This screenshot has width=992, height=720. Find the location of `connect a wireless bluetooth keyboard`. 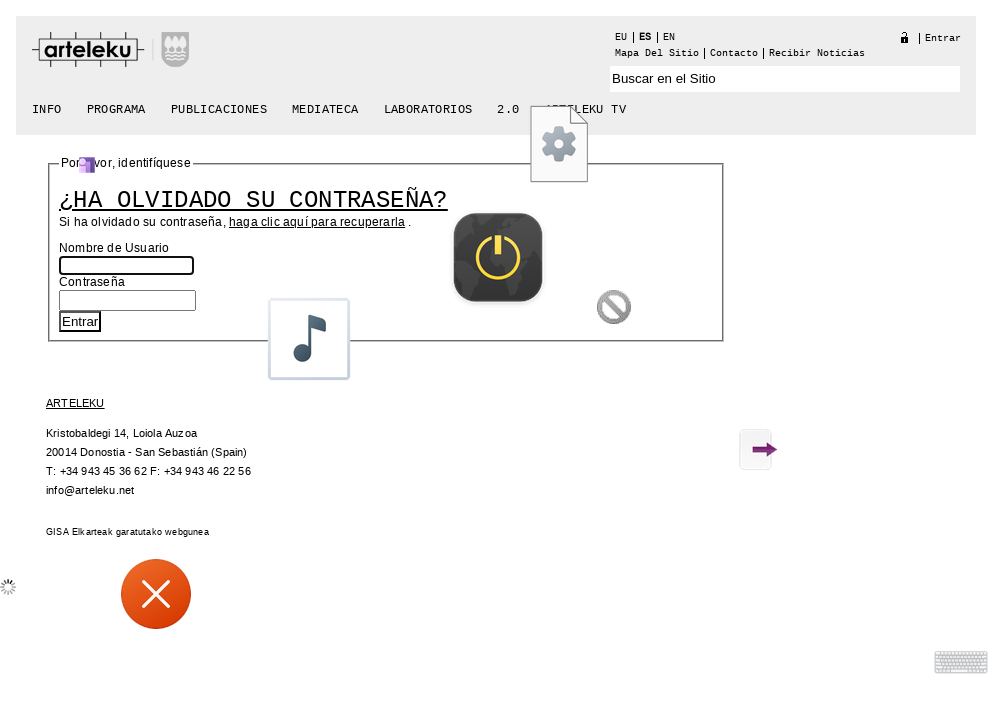

connect a wireless bluetooth keyboard is located at coordinates (961, 662).